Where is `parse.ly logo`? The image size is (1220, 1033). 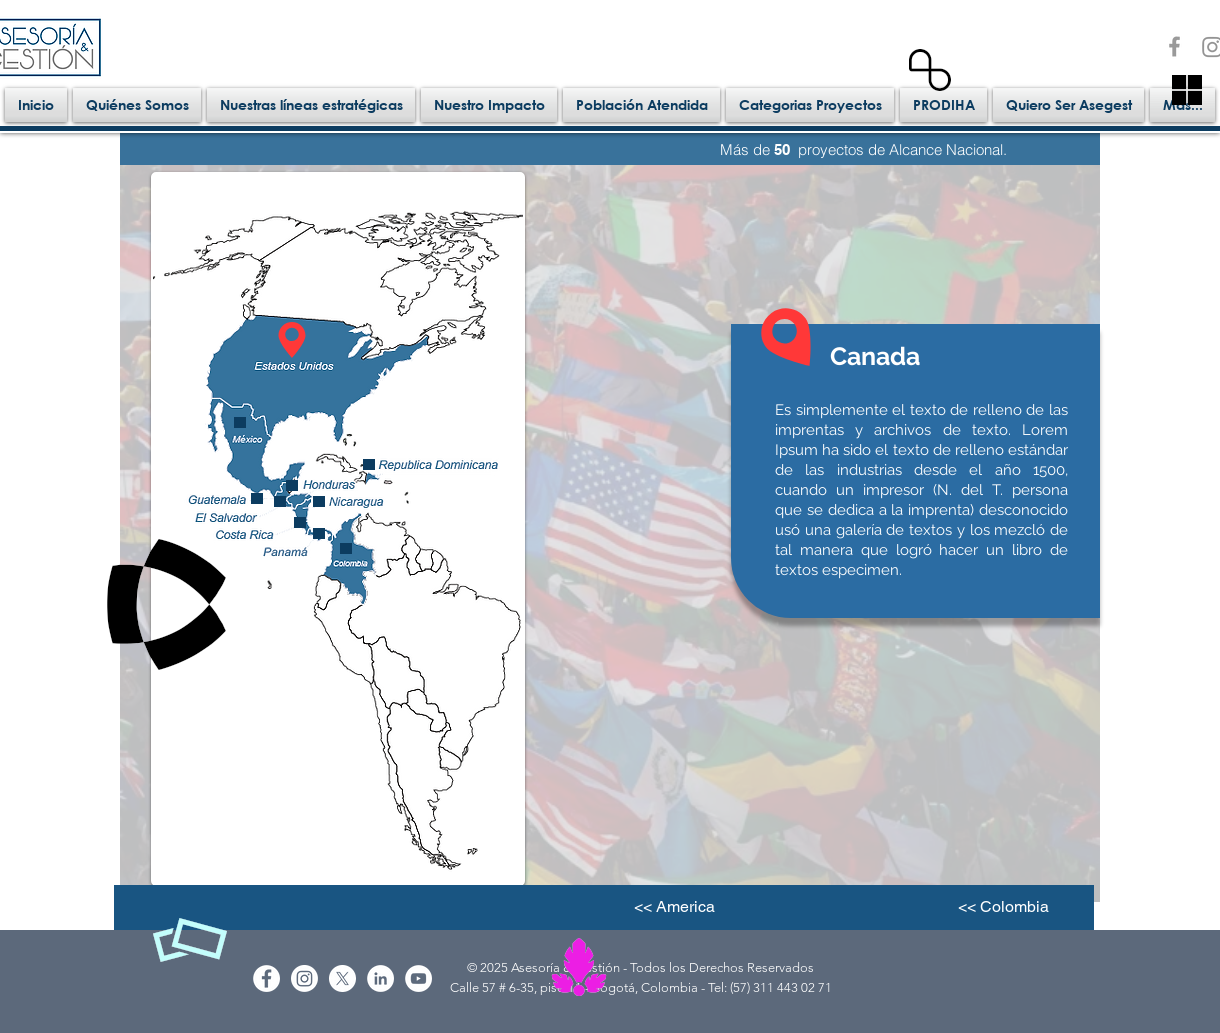
parse.ly logo is located at coordinates (579, 967).